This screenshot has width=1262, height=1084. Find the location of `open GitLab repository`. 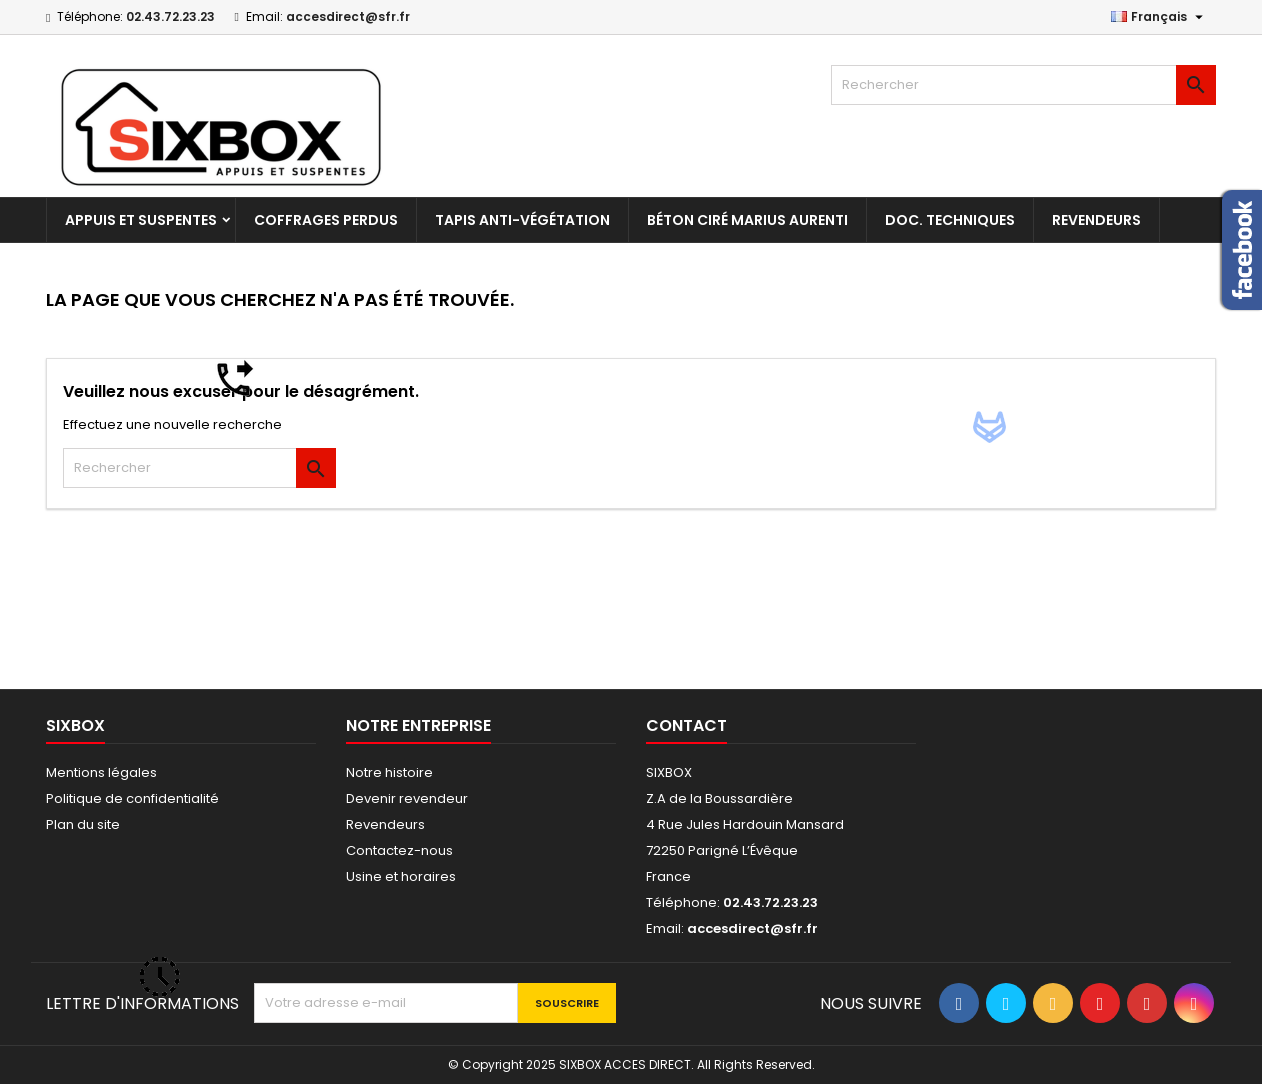

open GitLab repository is located at coordinates (989, 426).